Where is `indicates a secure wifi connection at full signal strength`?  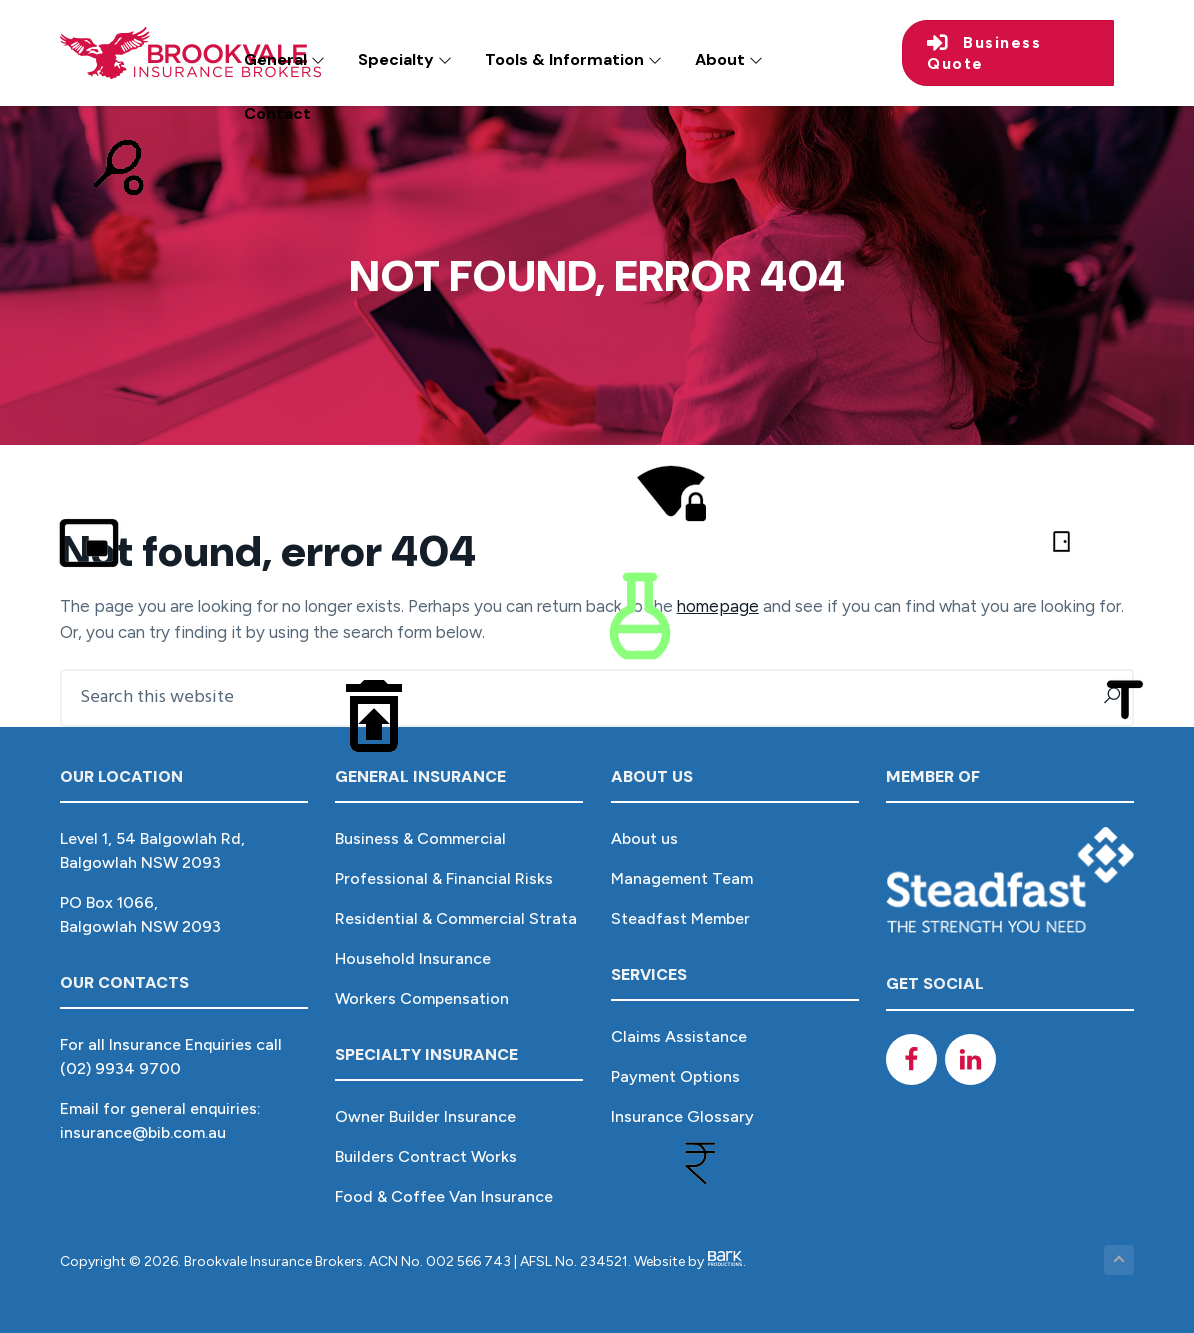 indicates a secure wifi connection at full signal strength is located at coordinates (671, 492).